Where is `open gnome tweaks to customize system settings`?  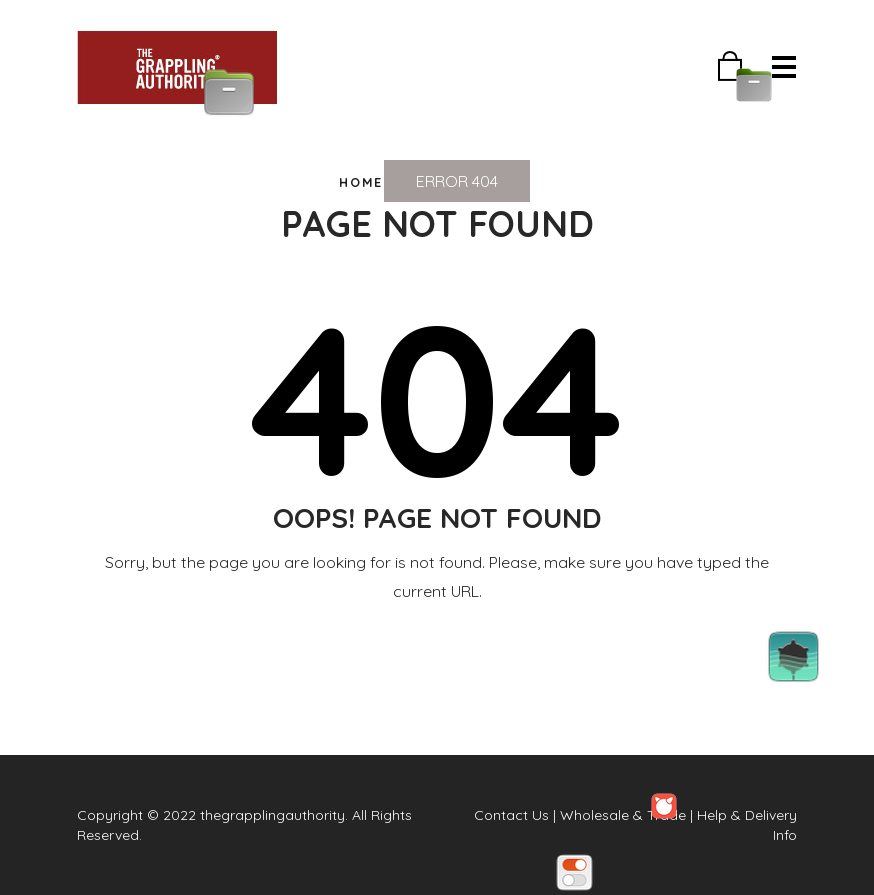
open gnome tweaks to customize system settings is located at coordinates (574, 872).